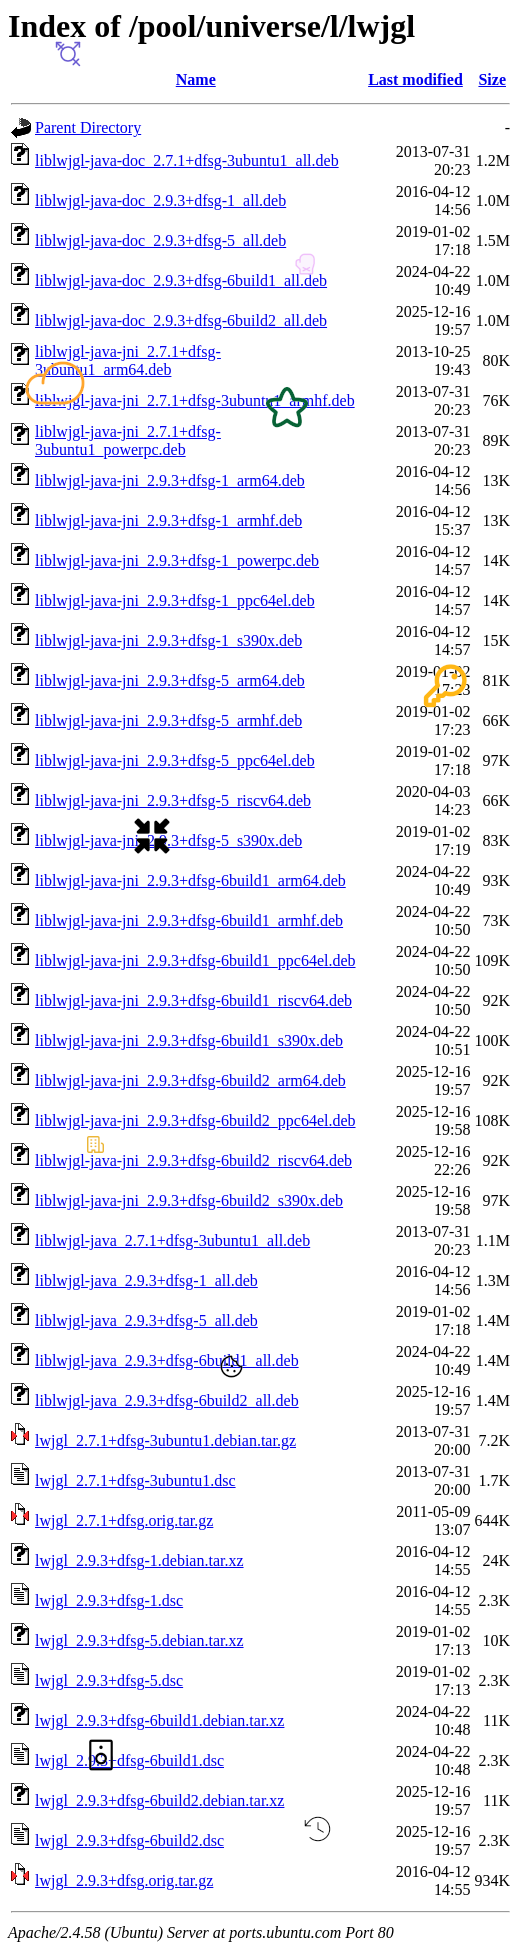 The width and height of the screenshot is (521, 1950). Describe the element at coordinates (55, 383) in the screenshot. I see `access cloud storage` at that location.